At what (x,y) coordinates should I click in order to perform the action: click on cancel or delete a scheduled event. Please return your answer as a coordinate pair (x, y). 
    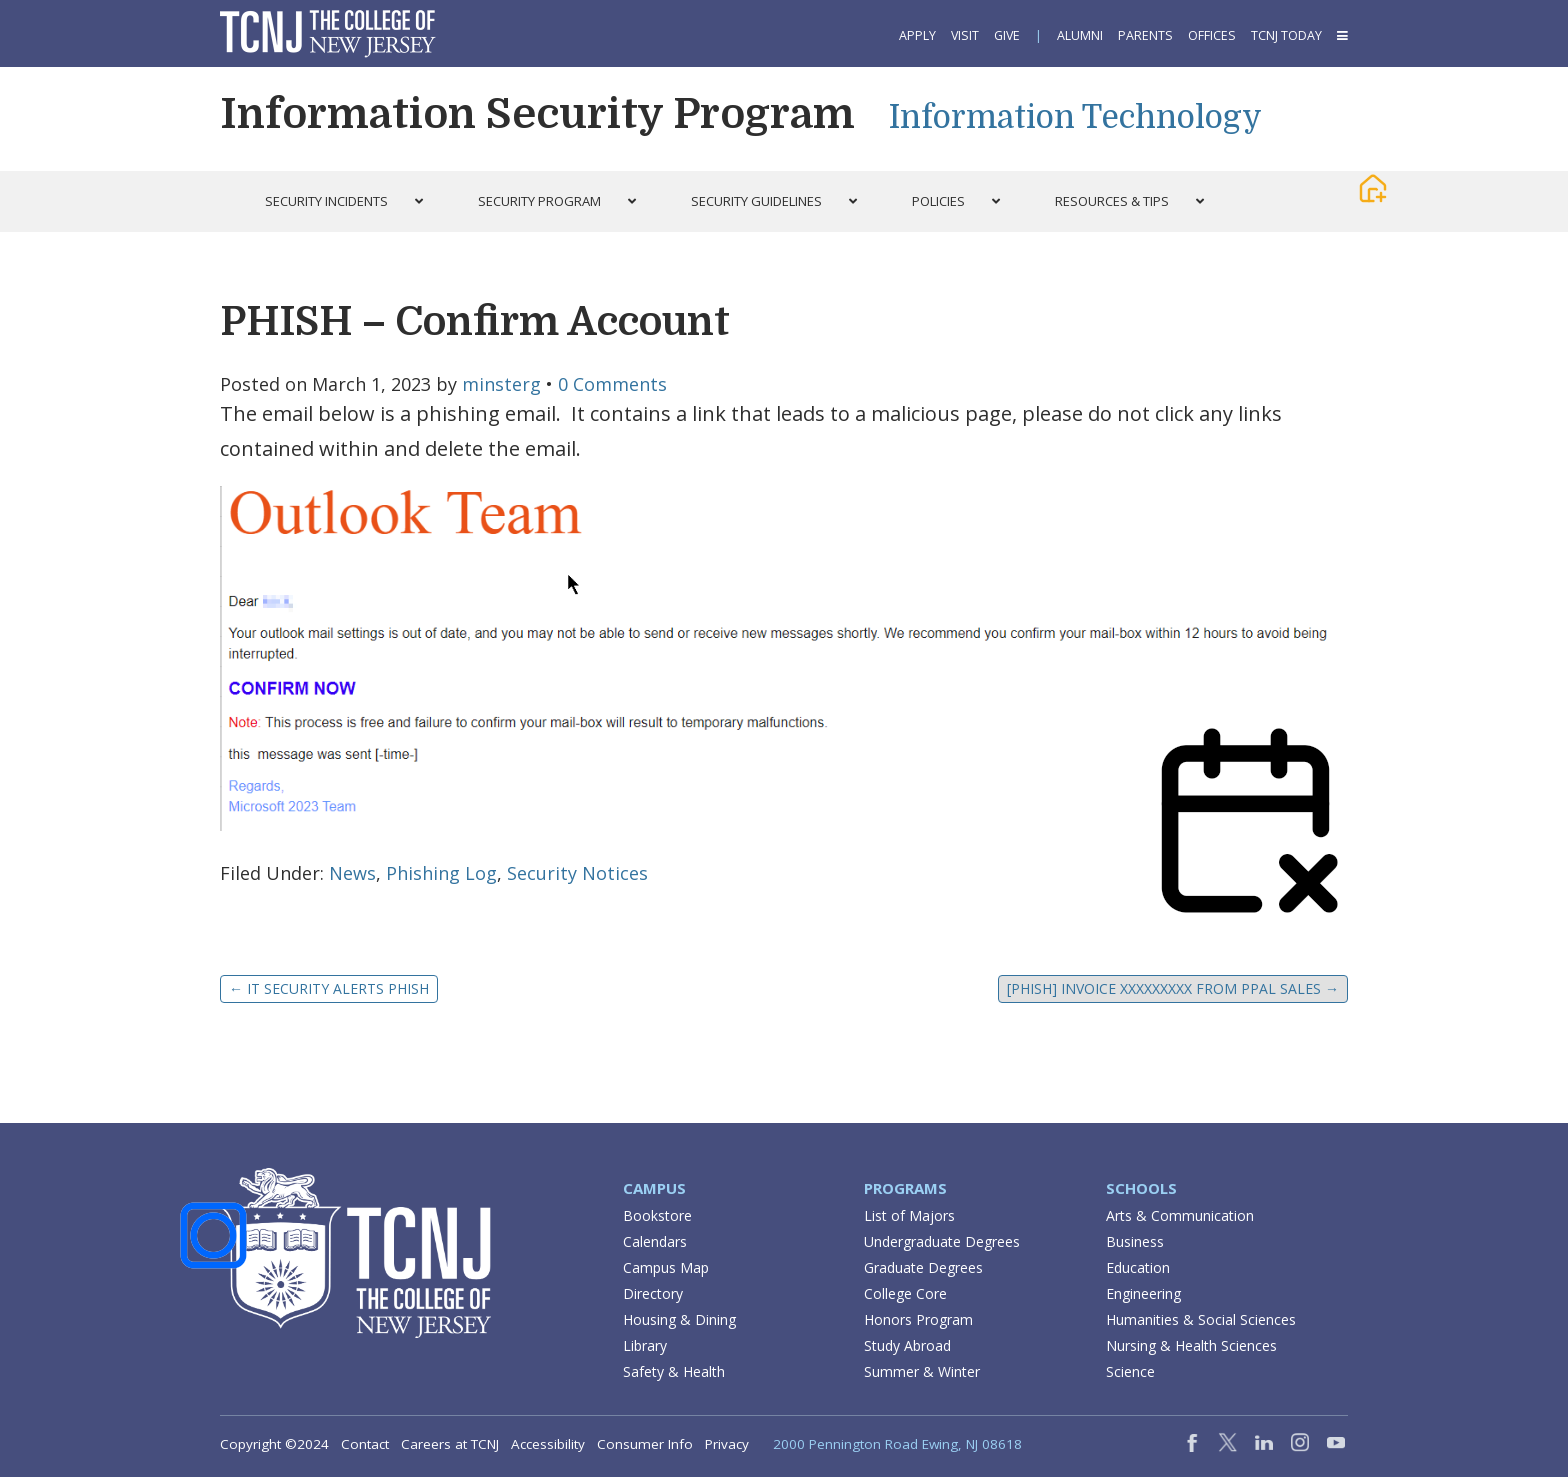
    Looking at the image, I should click on (1245, 820).